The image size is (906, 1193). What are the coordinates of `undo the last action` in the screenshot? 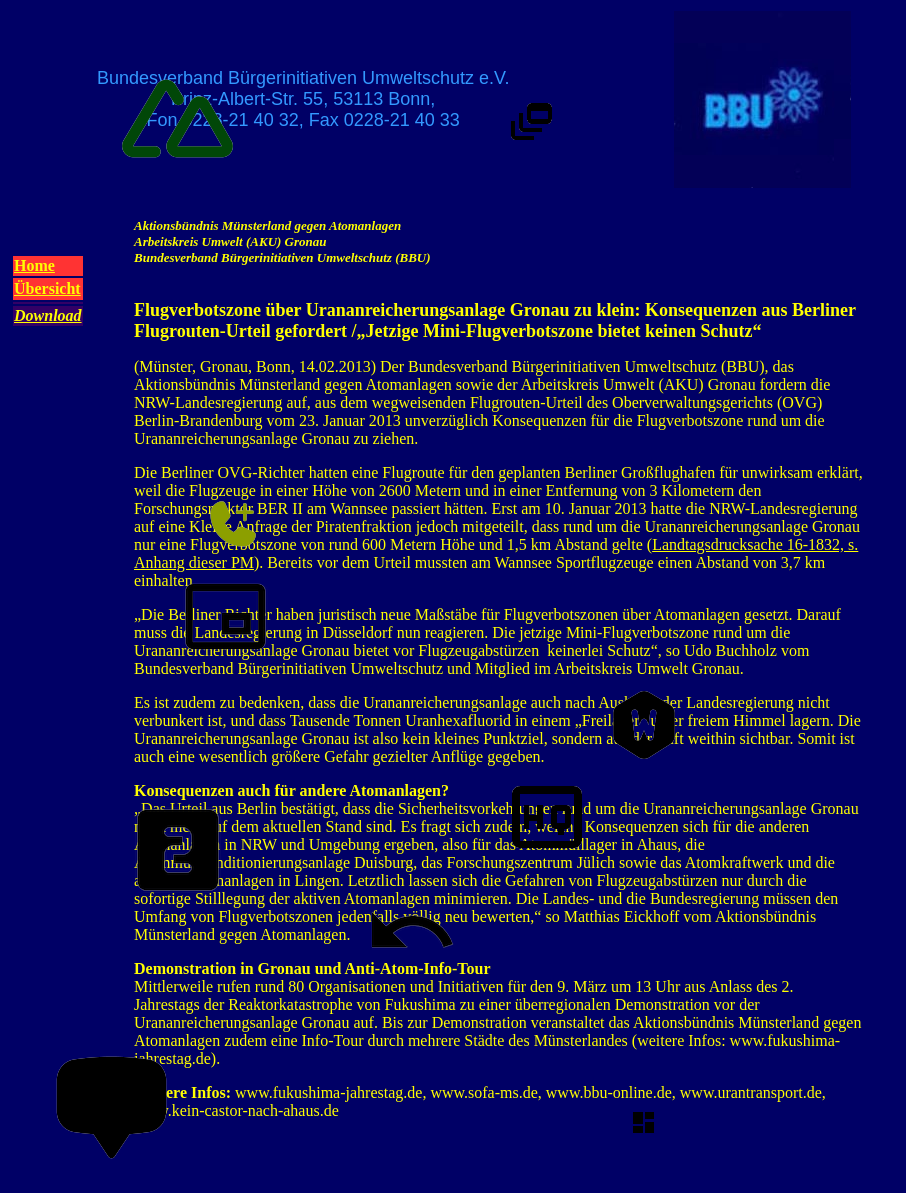 It's located at (411, 931).